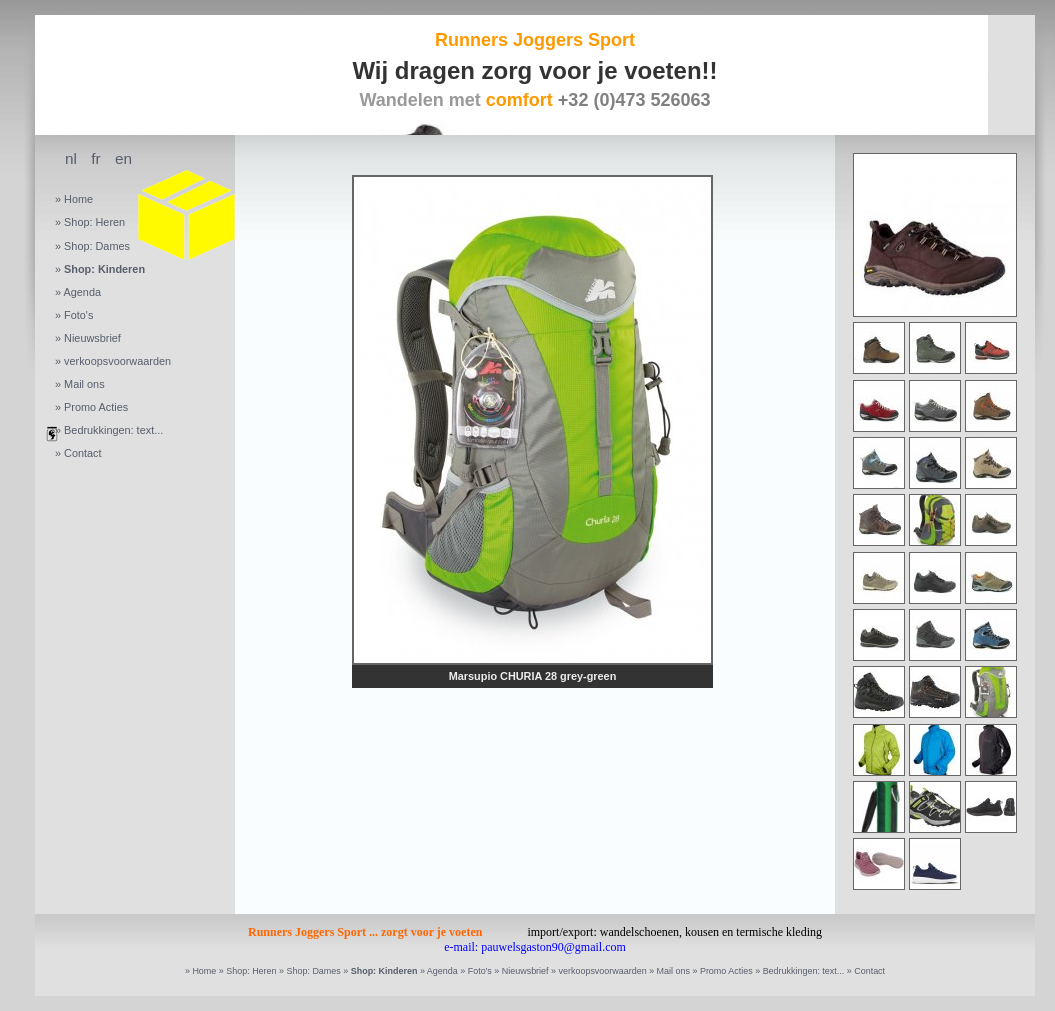  What do you see at coordinates (52, 434) in the screenshot?
I see `collect or capture a shadow creature` at bounding box center [52, 434].